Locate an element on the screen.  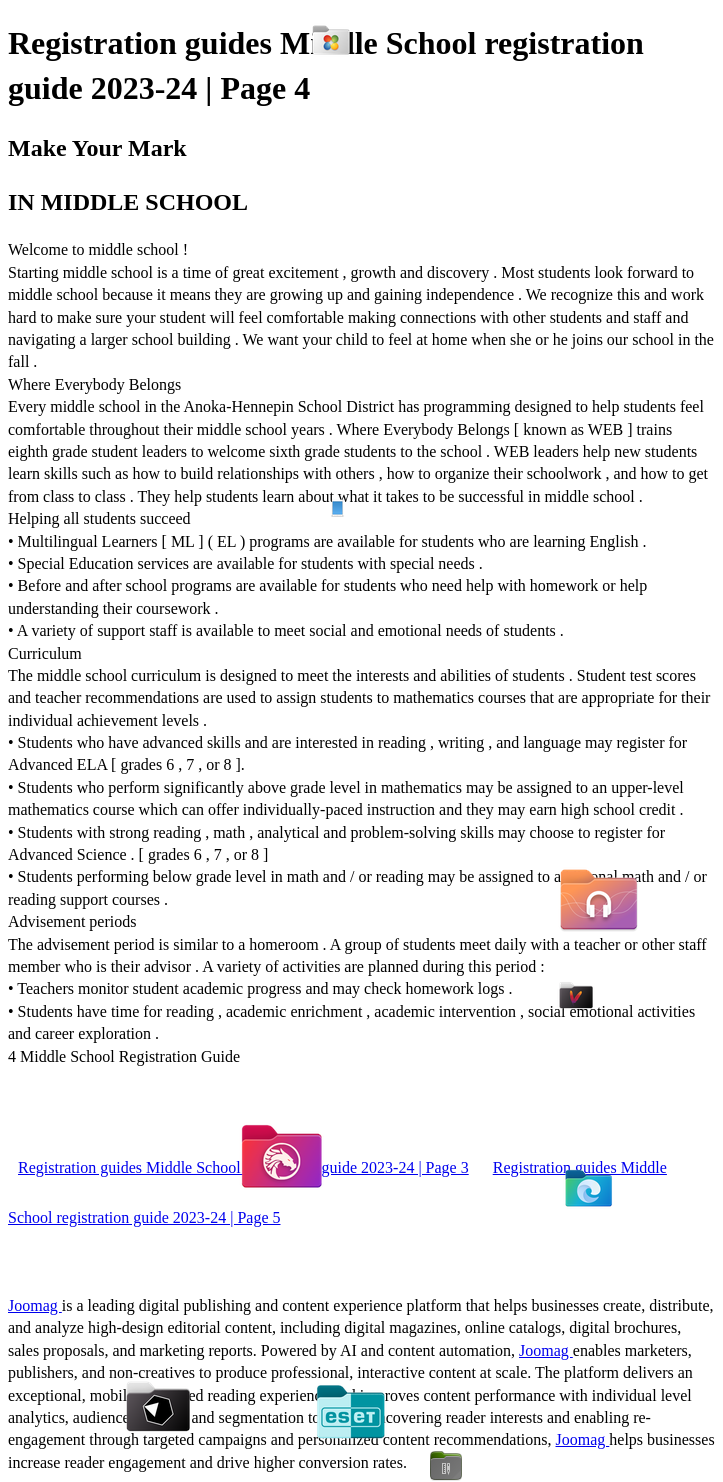
open eset antivirus files folder is located at coordinates (350, 1413).